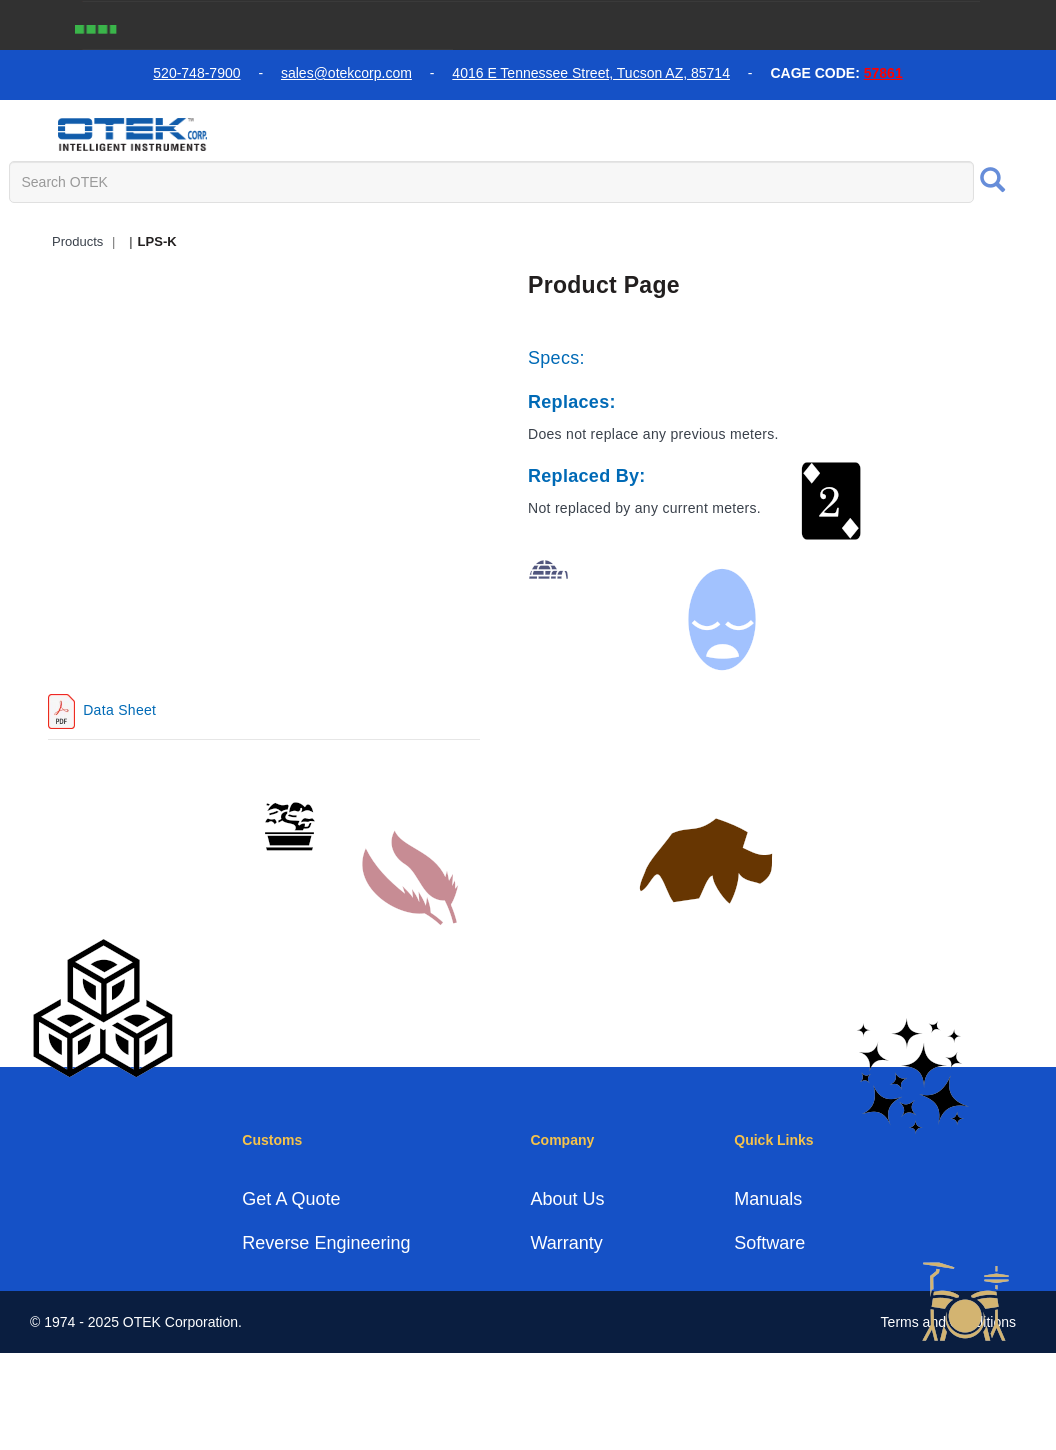  What do you see at coordinates (102, 1007) in the screenshot?
I see `access 3D modeling or building tools` at bounding box center [102, 1007].